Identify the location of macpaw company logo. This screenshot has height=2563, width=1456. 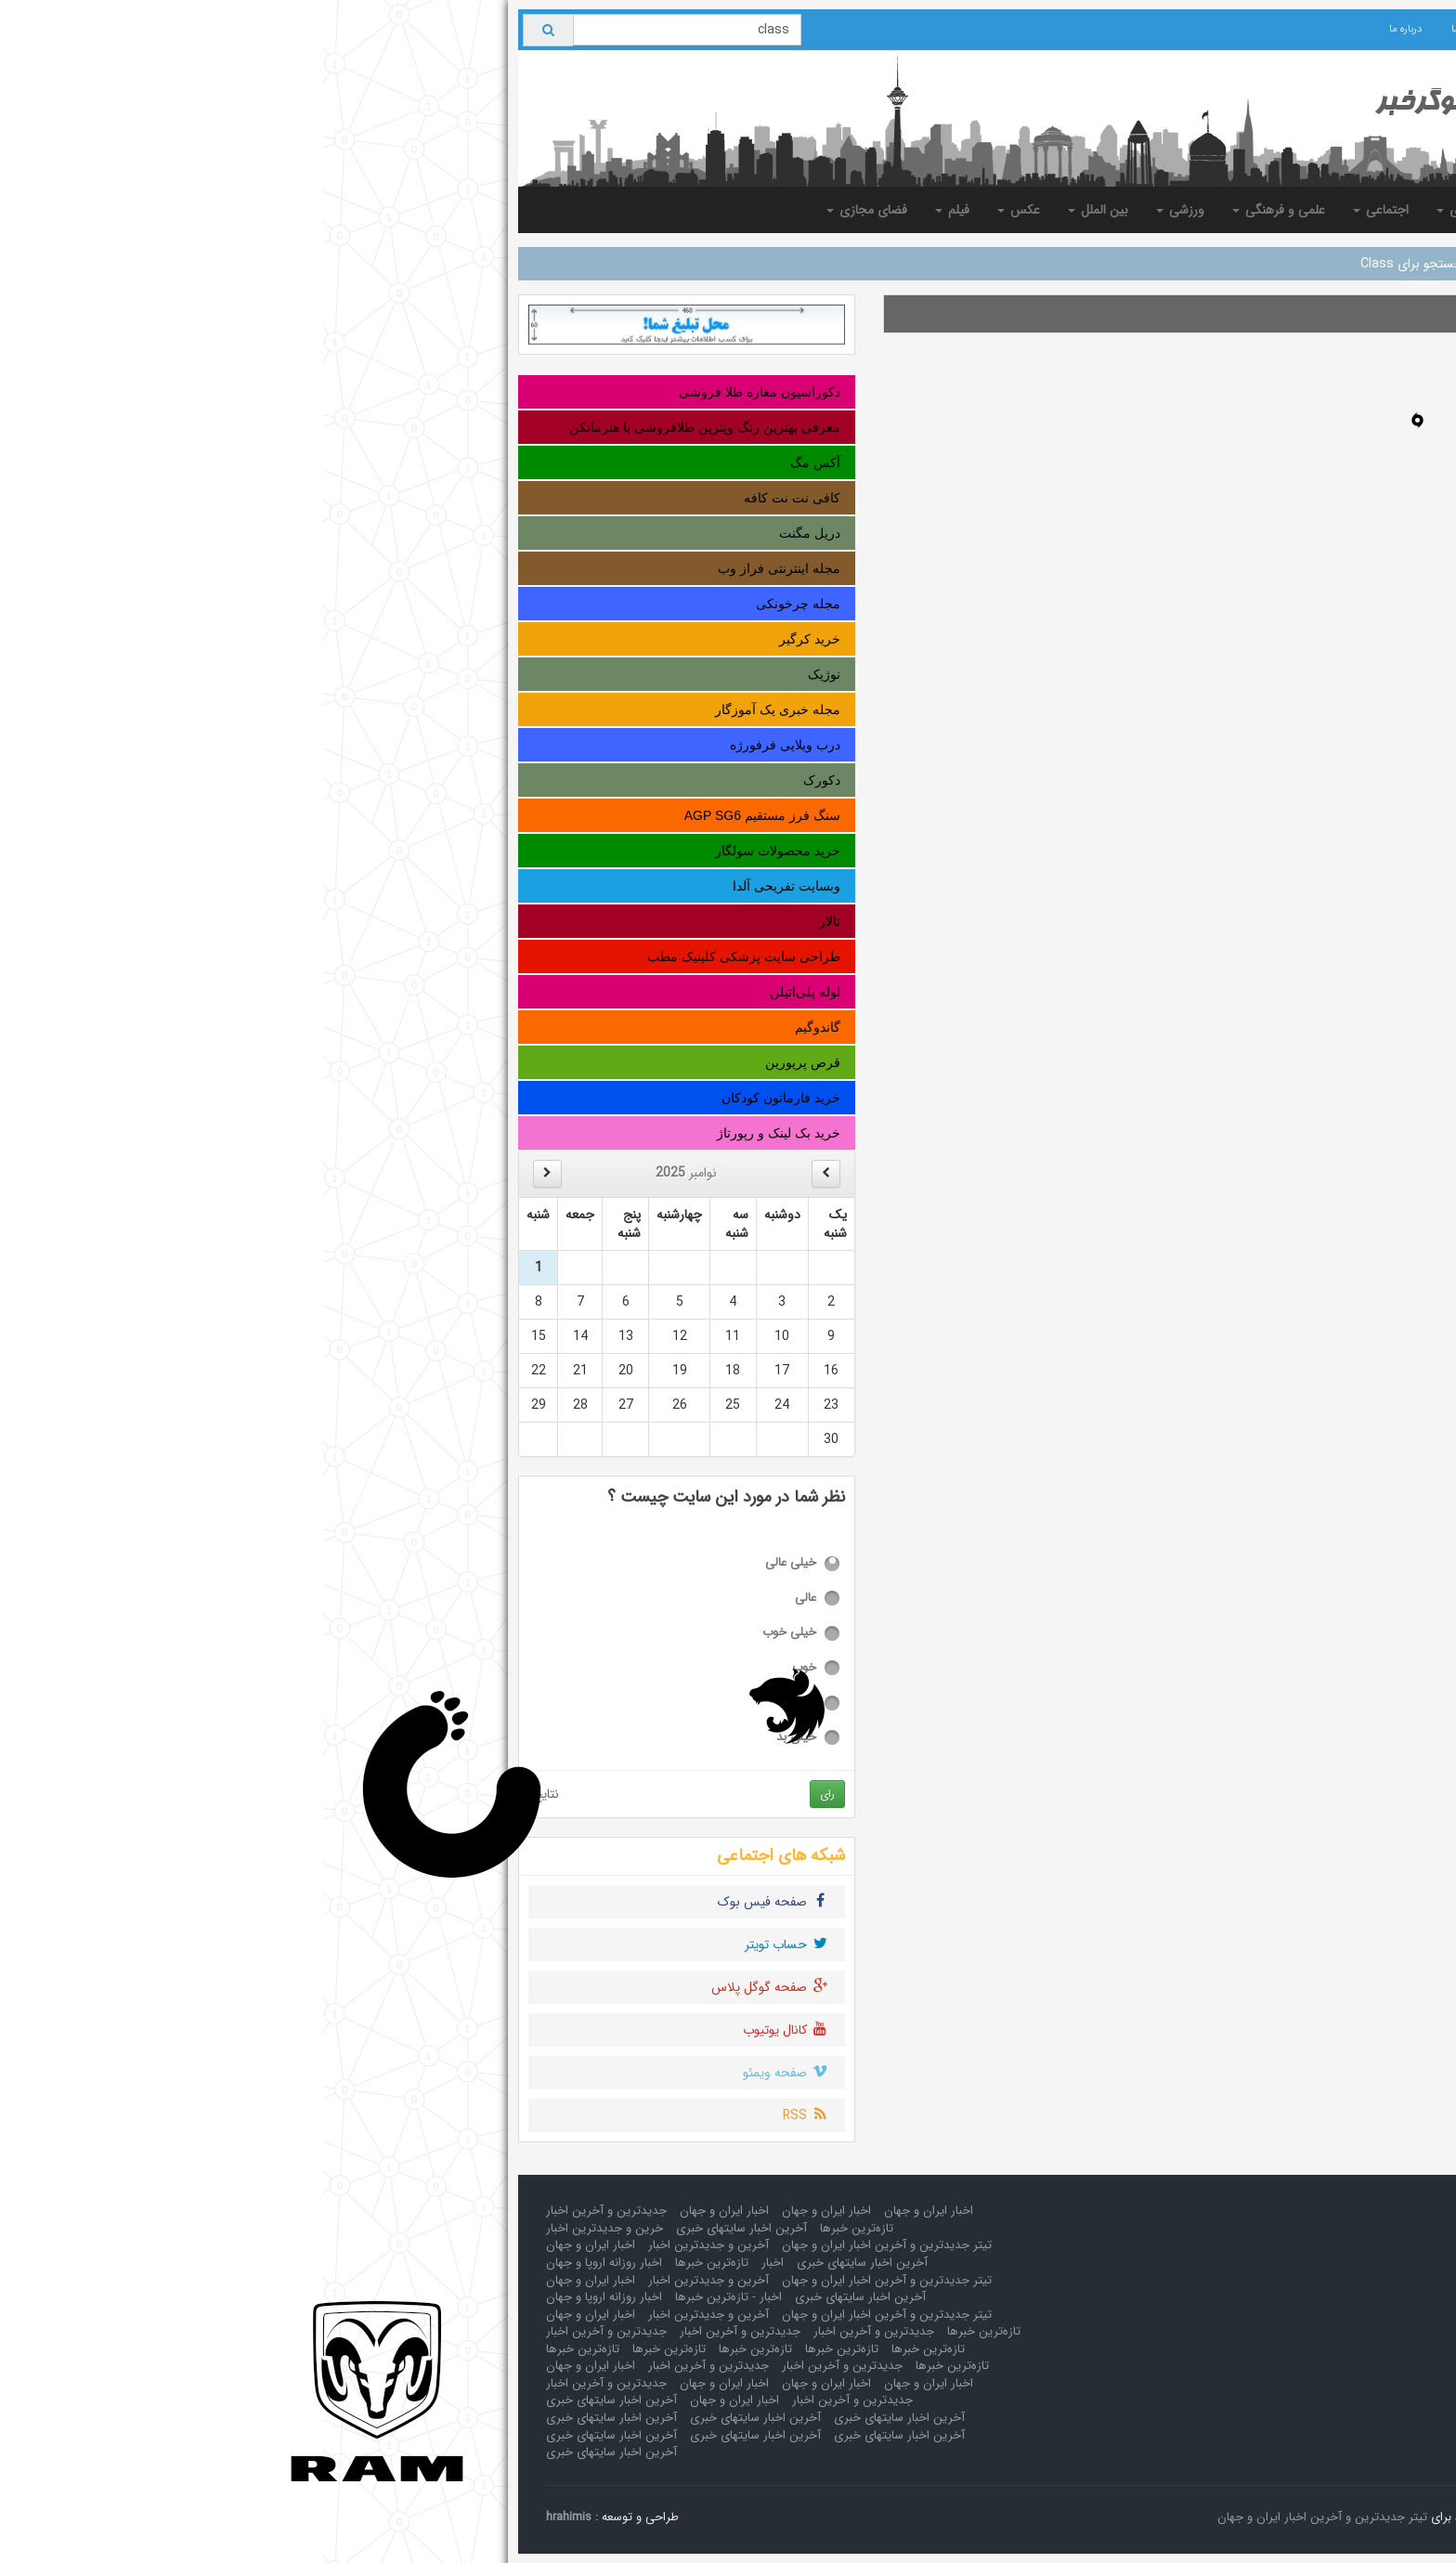
(451, 1784).